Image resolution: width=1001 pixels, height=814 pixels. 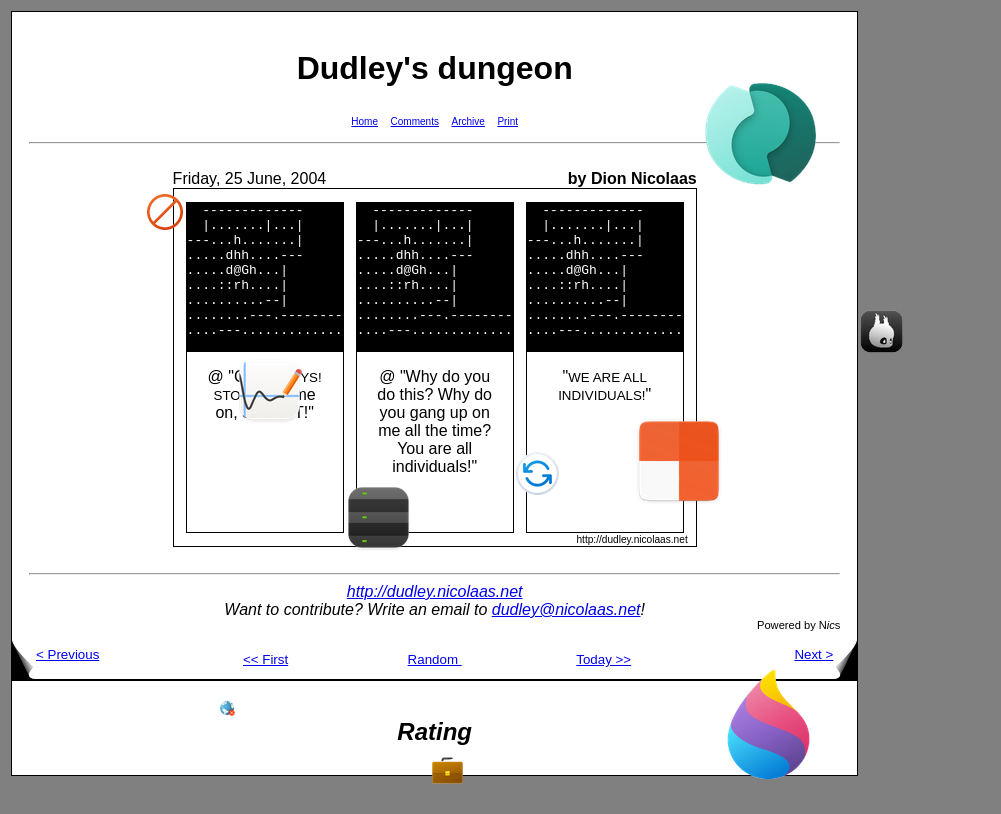 I want to click on access network server settings, so click(x=378, y=517).